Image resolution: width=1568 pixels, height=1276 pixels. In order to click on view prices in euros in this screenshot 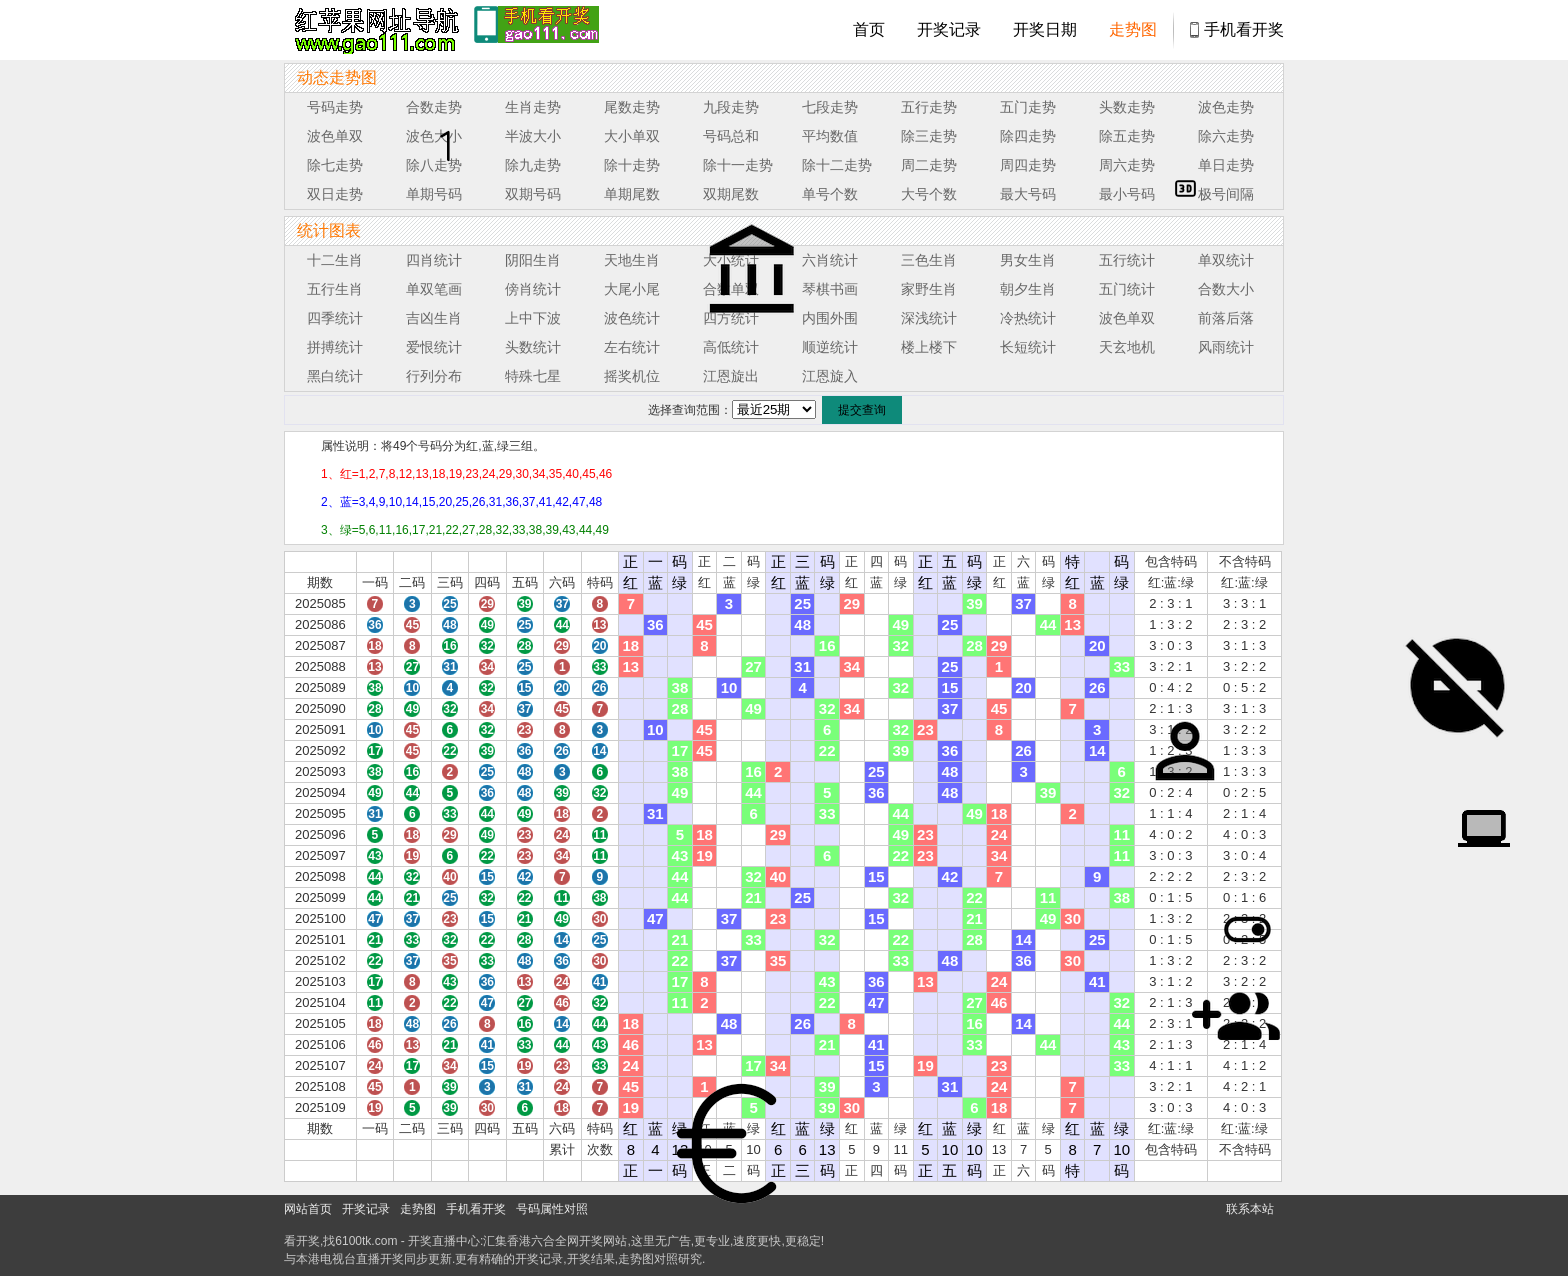, I will do `click(736, 1143)`.